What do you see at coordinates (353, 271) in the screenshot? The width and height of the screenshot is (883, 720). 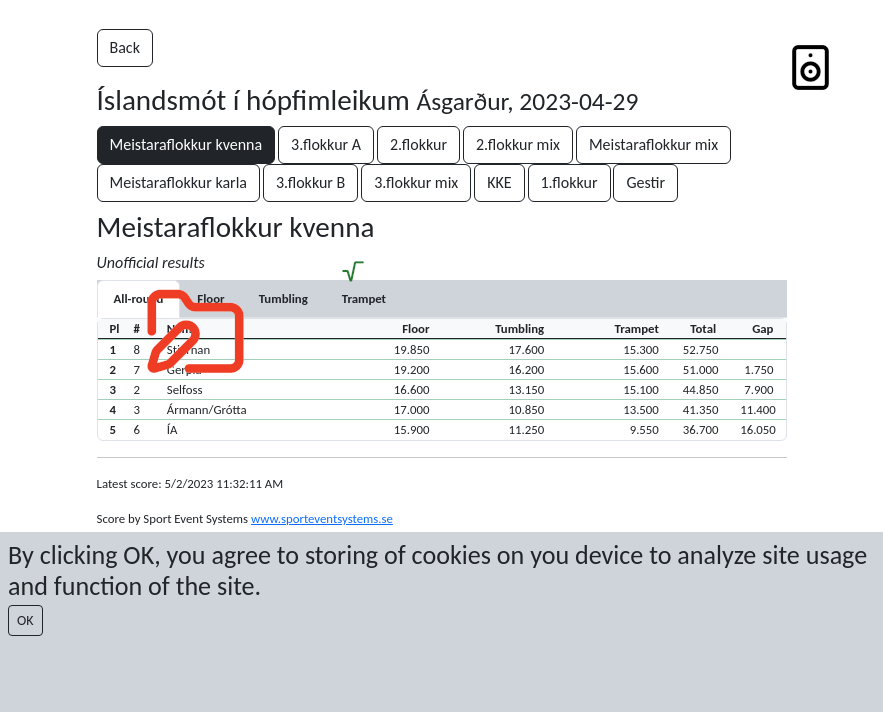 I see `square root mathematical operation` at bounding box center [353, 271].